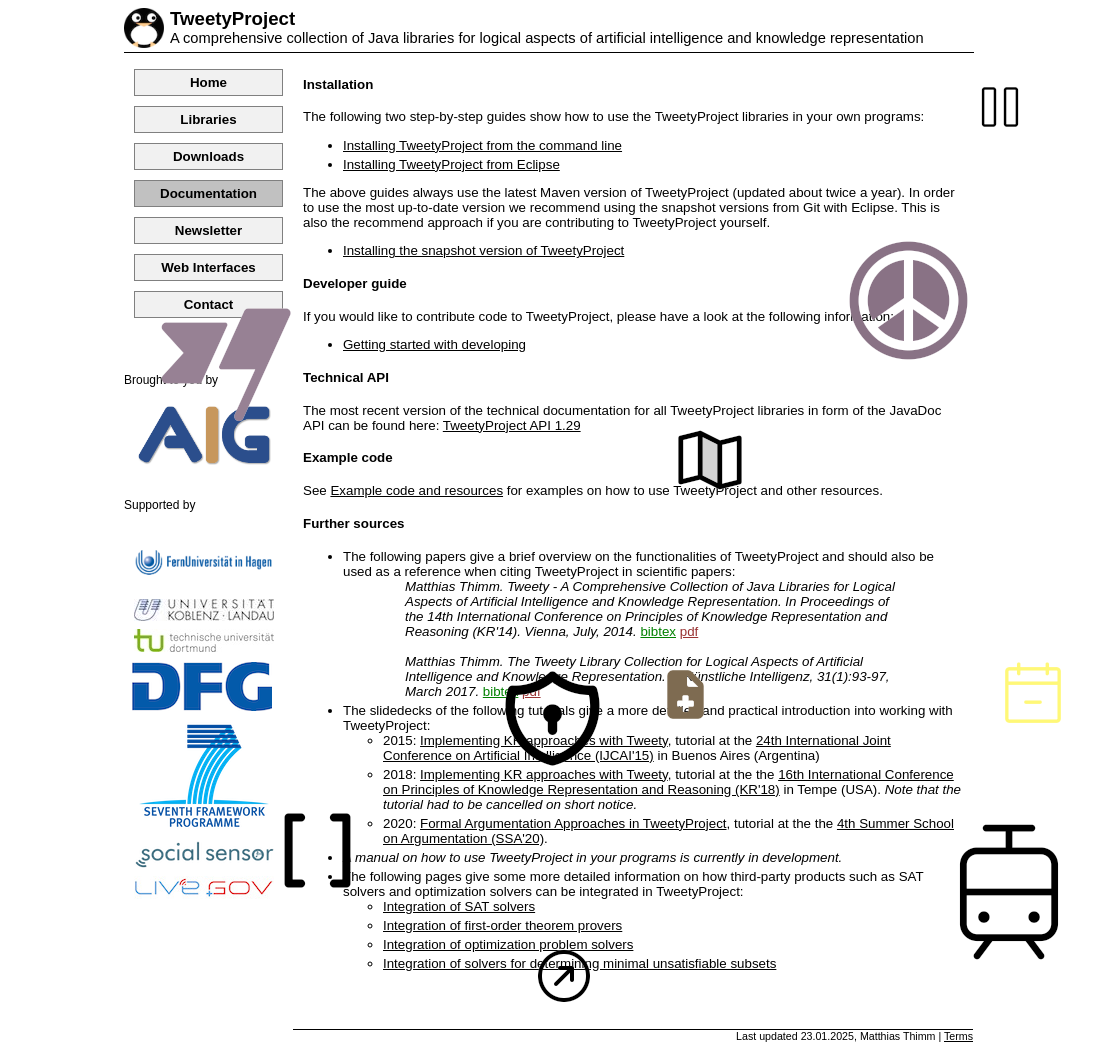  I want to click on access medical records or health documents, so click(685, 694).